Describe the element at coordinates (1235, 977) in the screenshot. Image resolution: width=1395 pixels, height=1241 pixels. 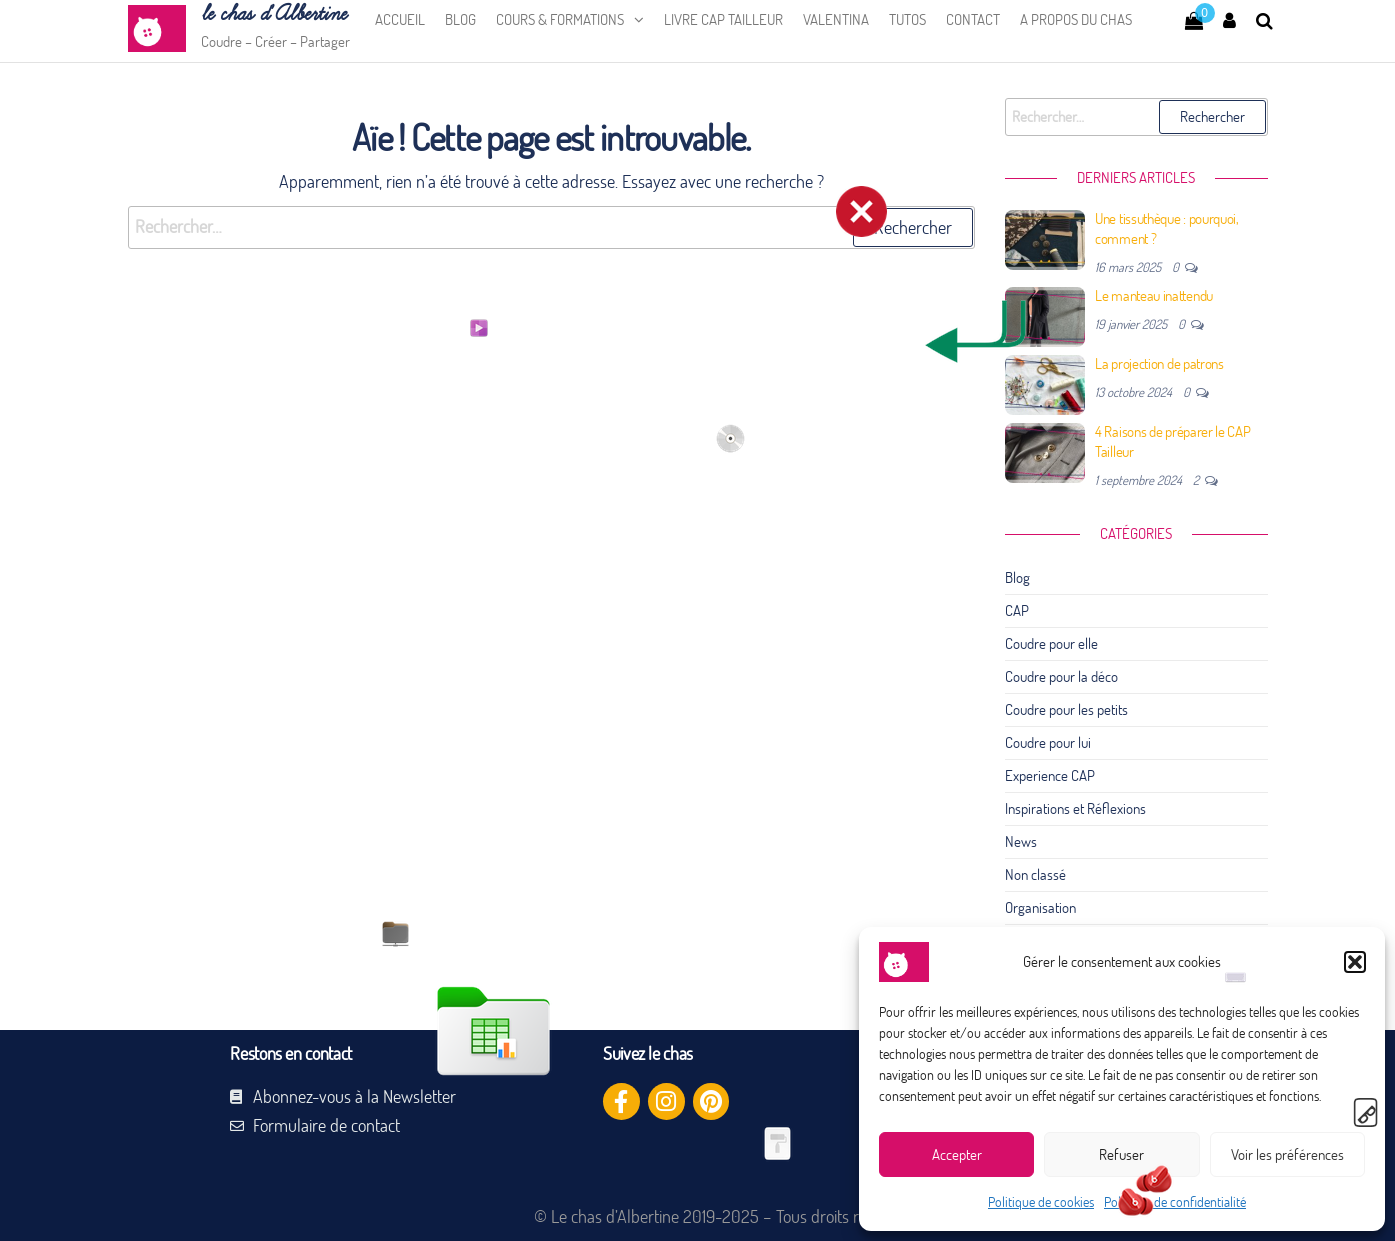
I see `indicates keyboard connected or active` at that location.